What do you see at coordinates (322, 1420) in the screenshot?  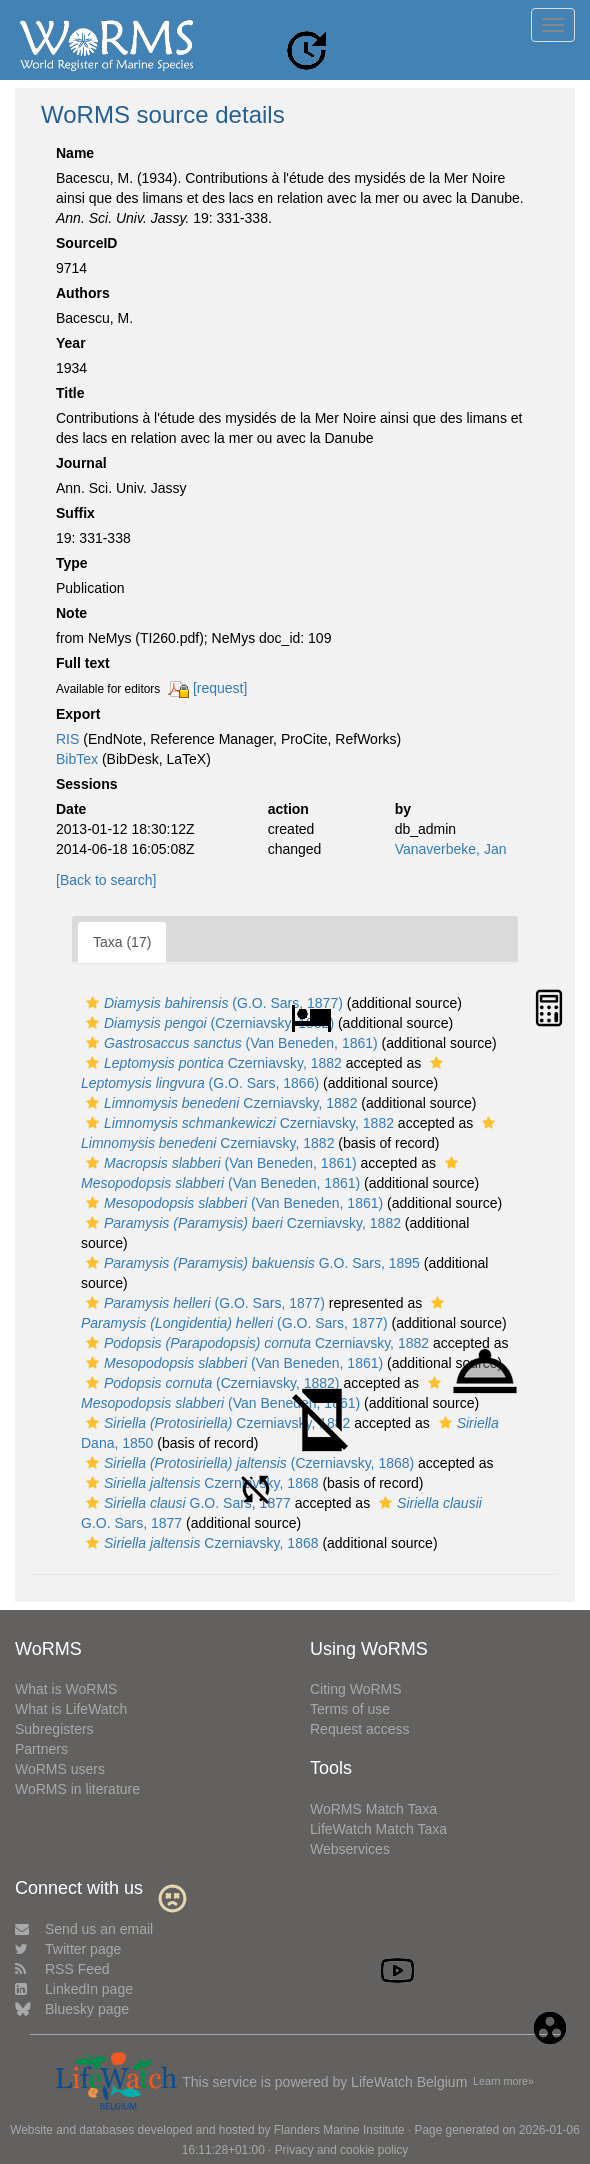 I see `no cell phone signal available` at bounding box center [322, 1420].